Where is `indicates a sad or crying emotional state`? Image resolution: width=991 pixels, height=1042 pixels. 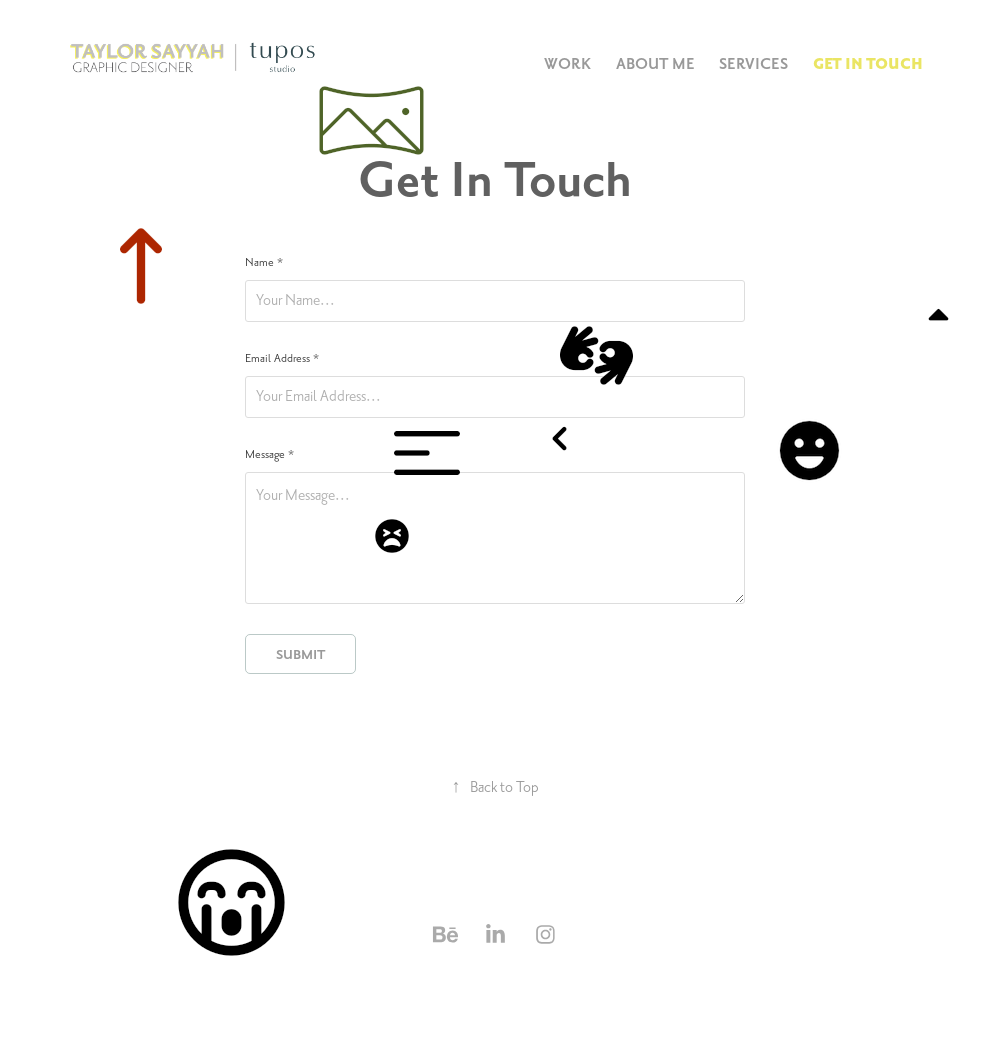 indicates a sad or crying emotional state is located at coordinates (231, 902).